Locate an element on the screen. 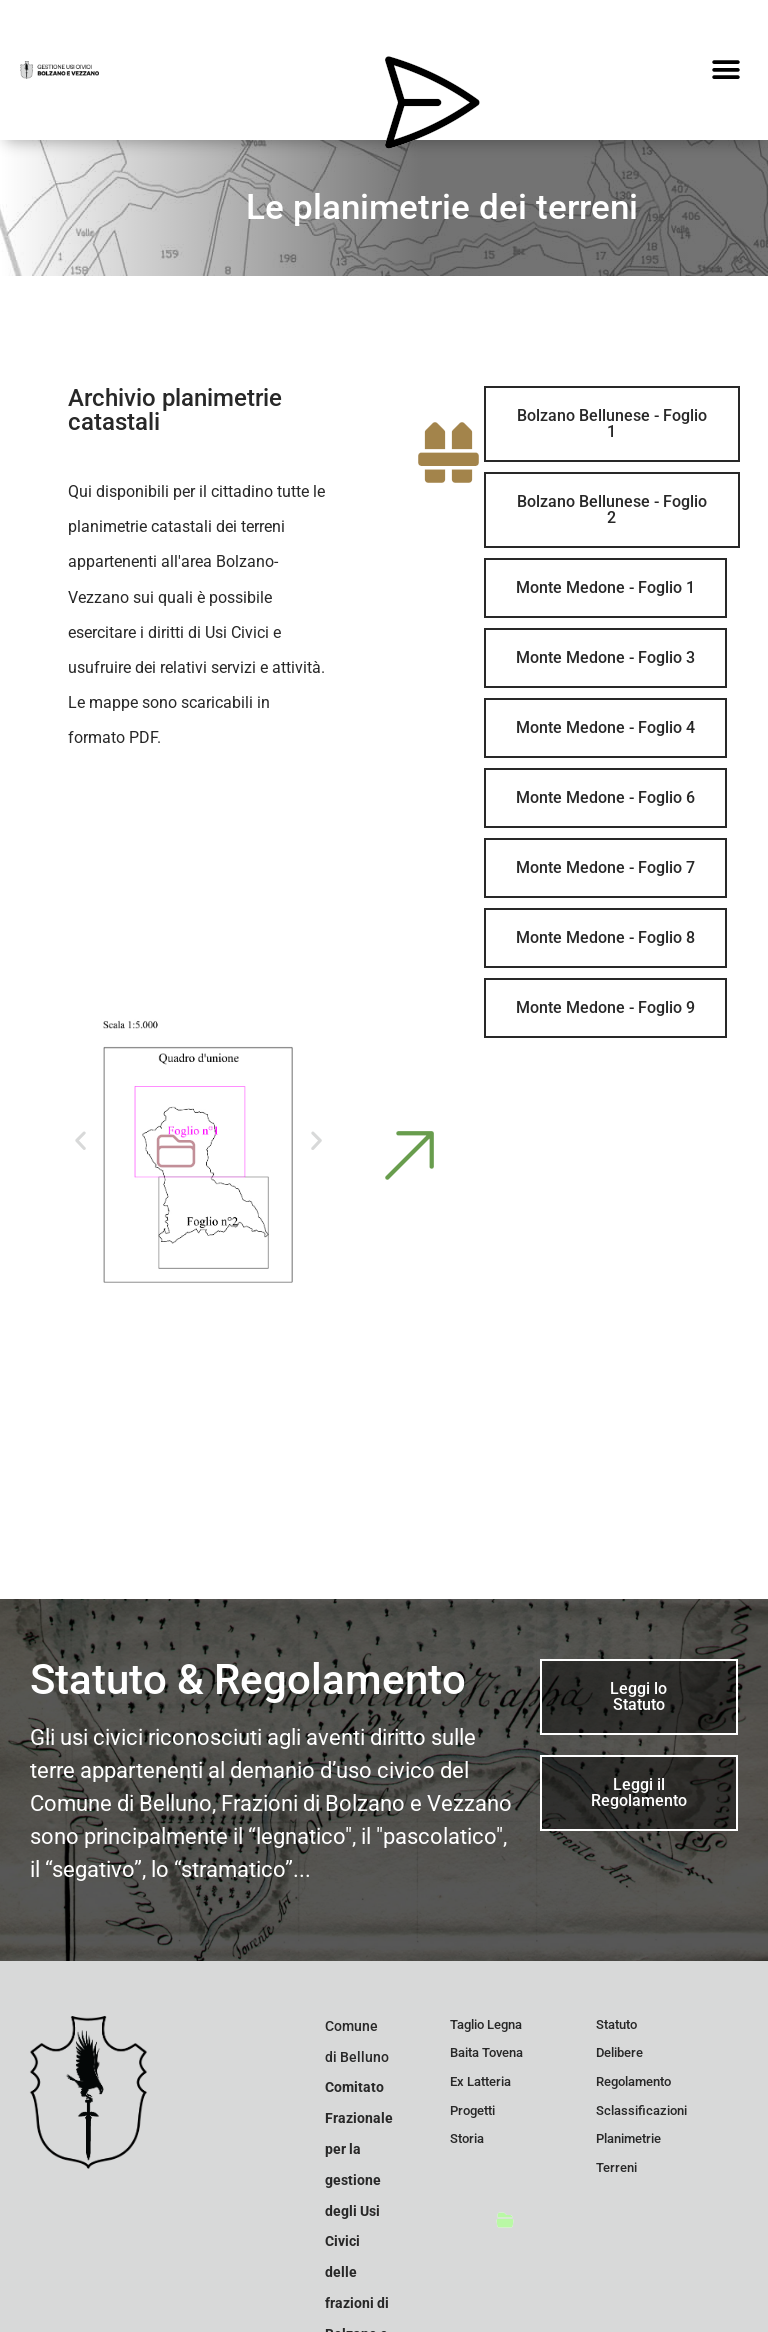 The height and width of the screenshot is (2332, 768). access files and documents is located at coordinates (176, 1151).